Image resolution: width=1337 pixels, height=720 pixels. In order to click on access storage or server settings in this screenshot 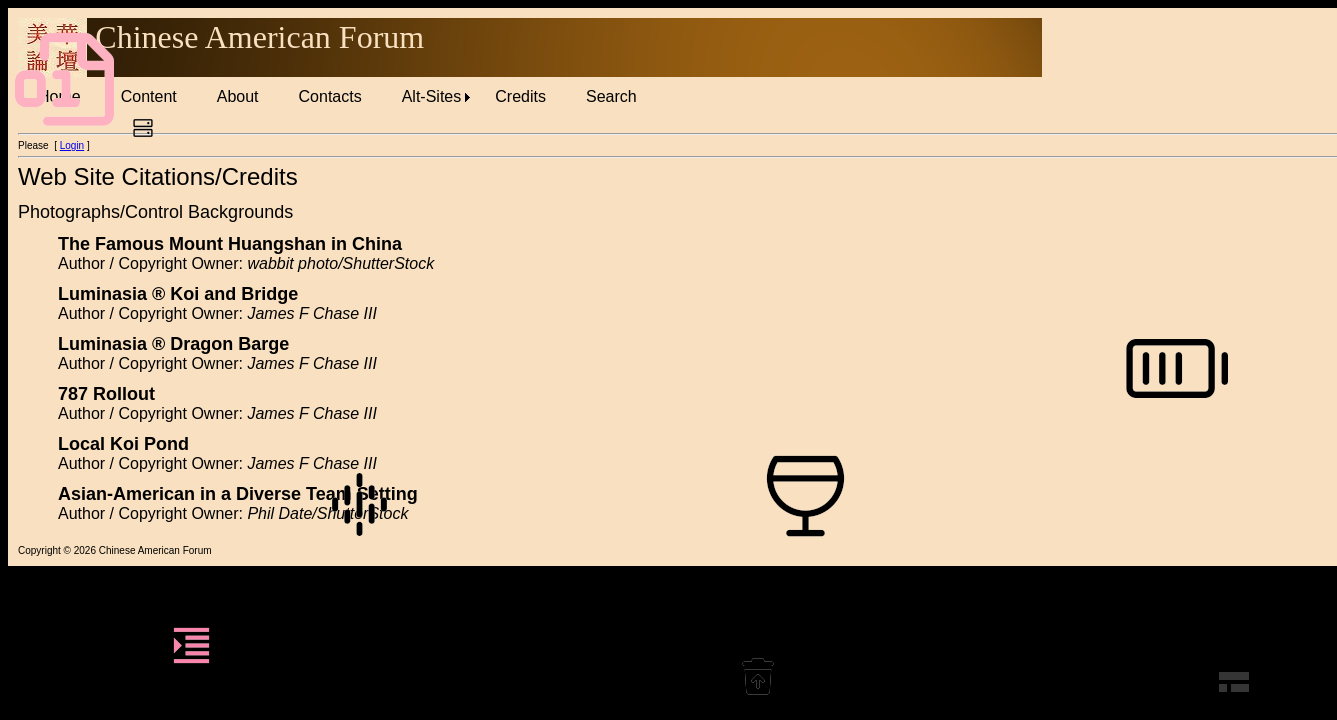, I will do `click(143, 128)`.